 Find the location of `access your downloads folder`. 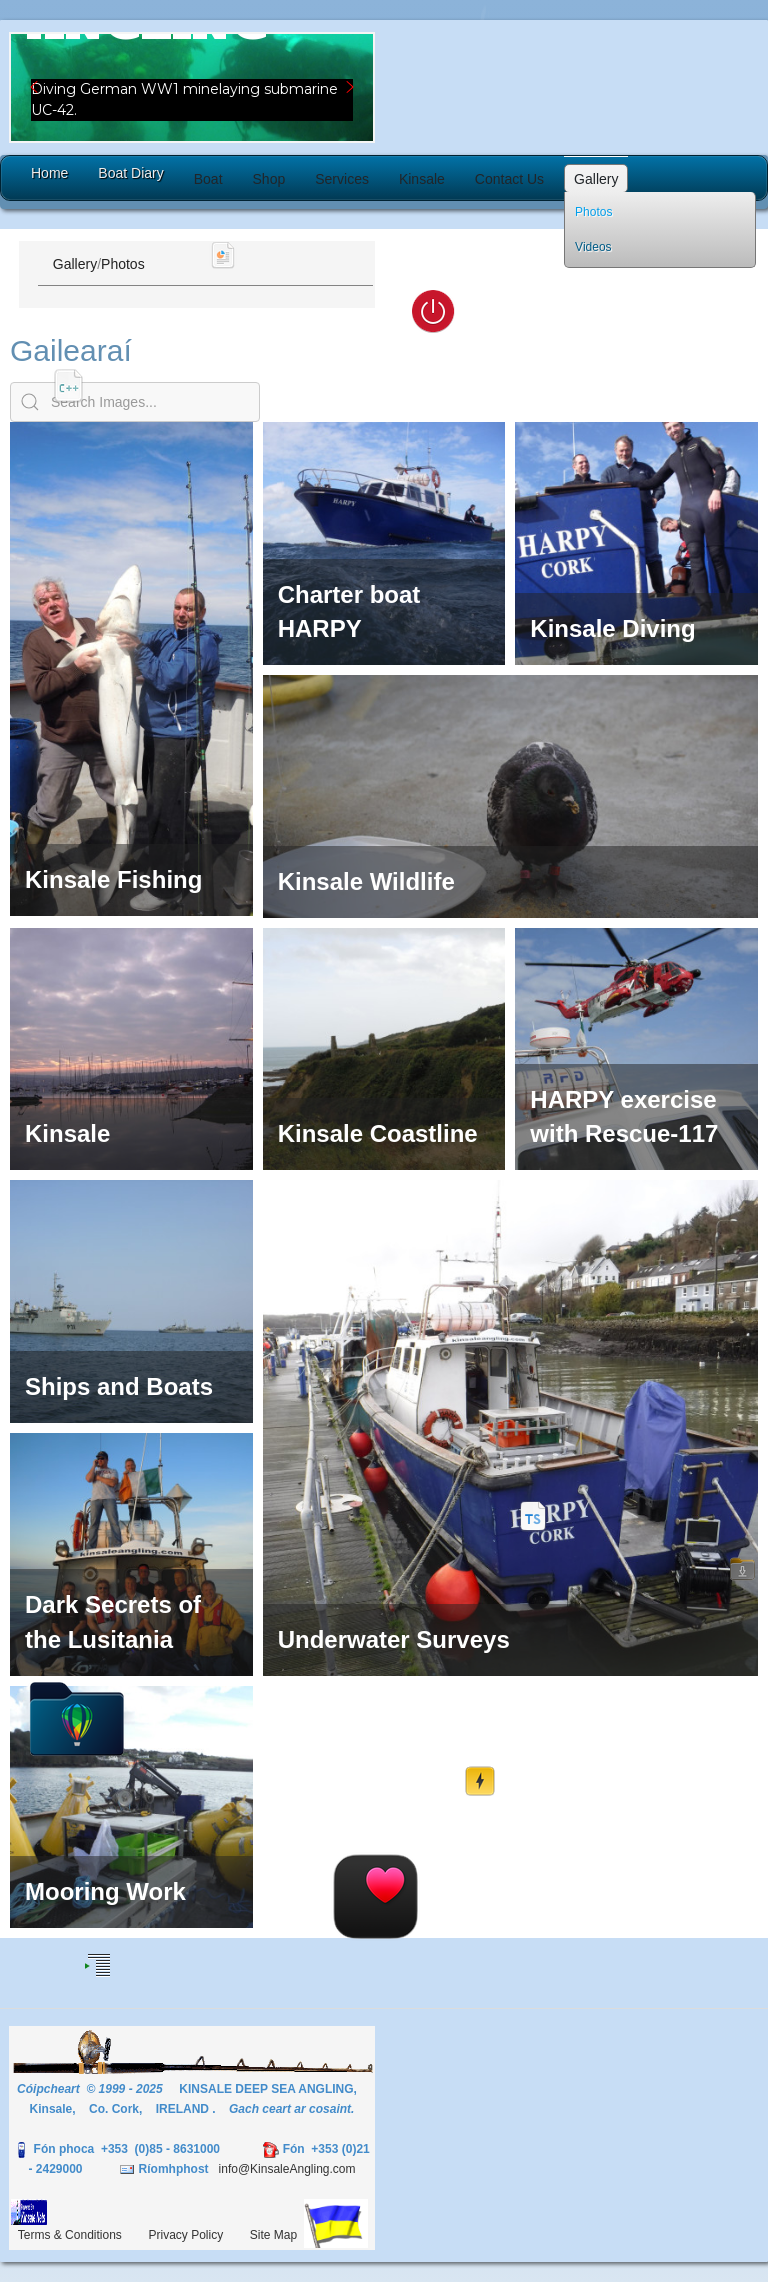

access your downloads folder is located at coordinates (742, 1568).